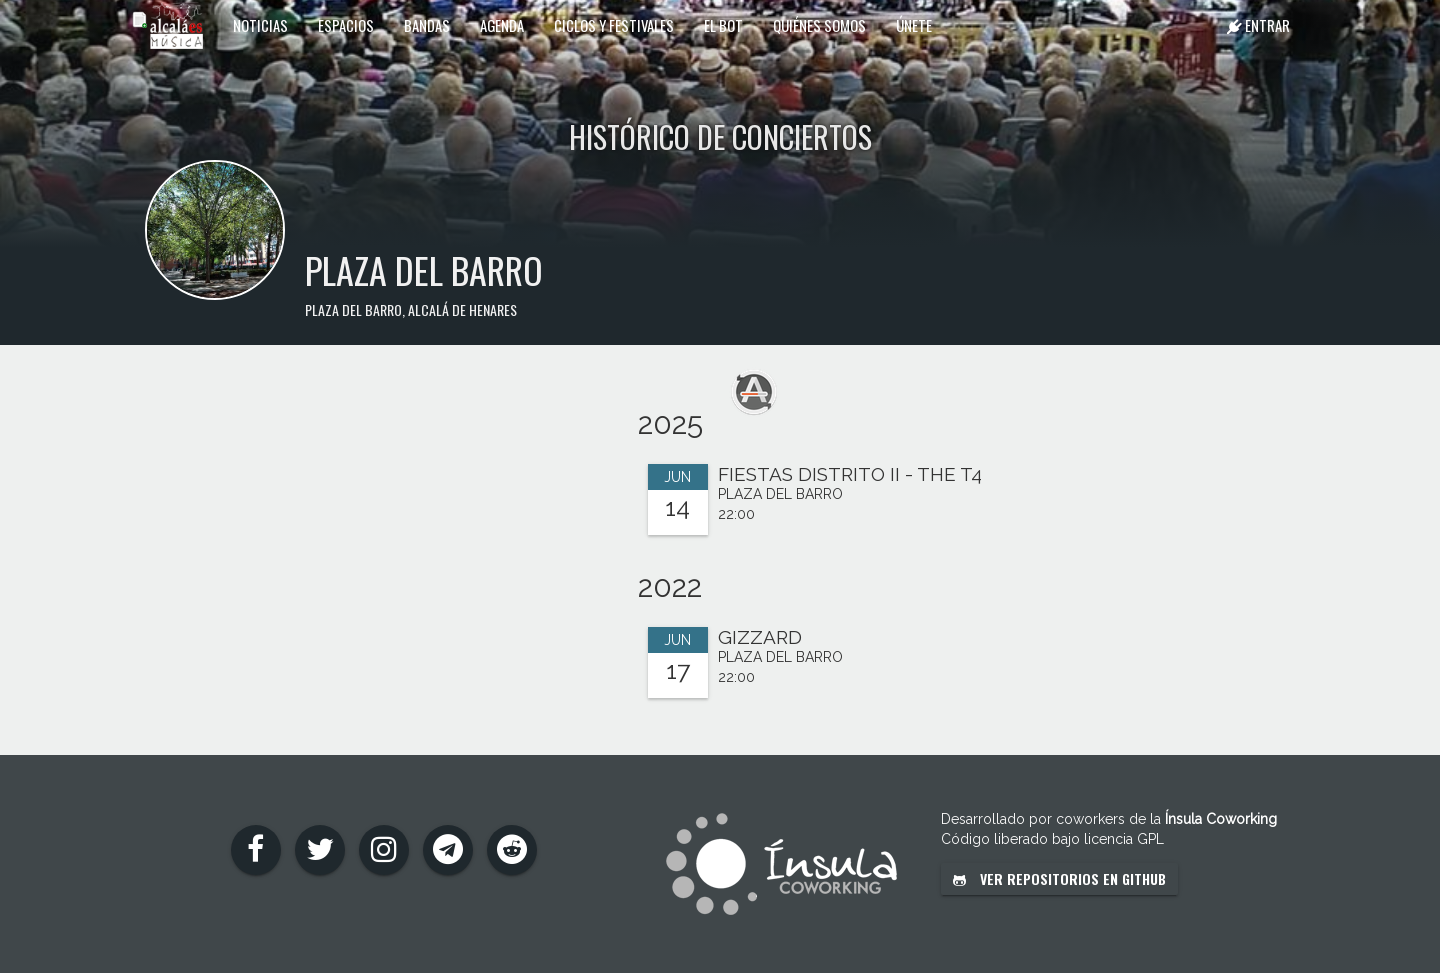  I want to click on create a new document, so click(139, 19).